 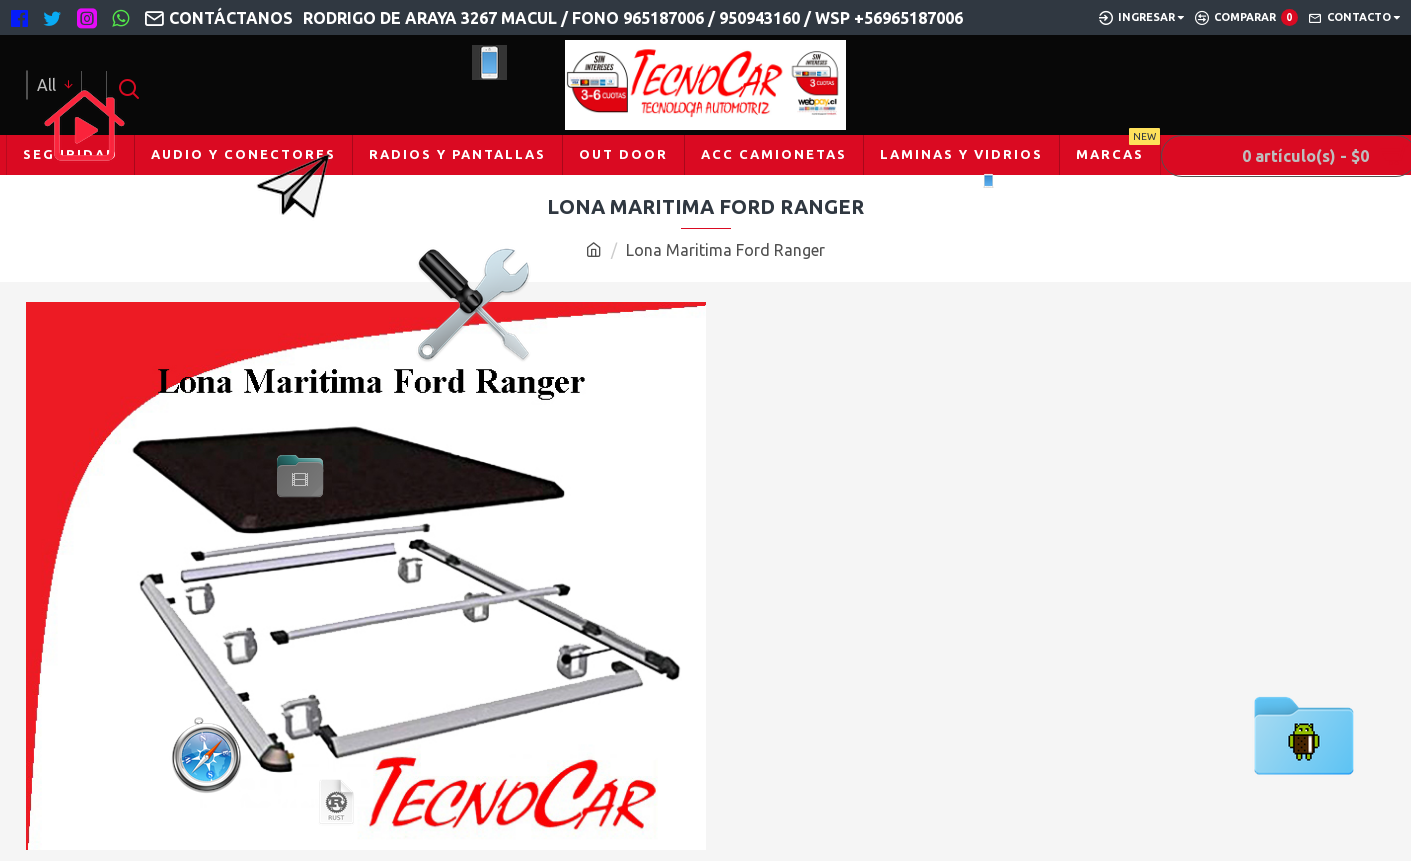 I want to click on folder containing android app files, so click(x=1303, y=738).